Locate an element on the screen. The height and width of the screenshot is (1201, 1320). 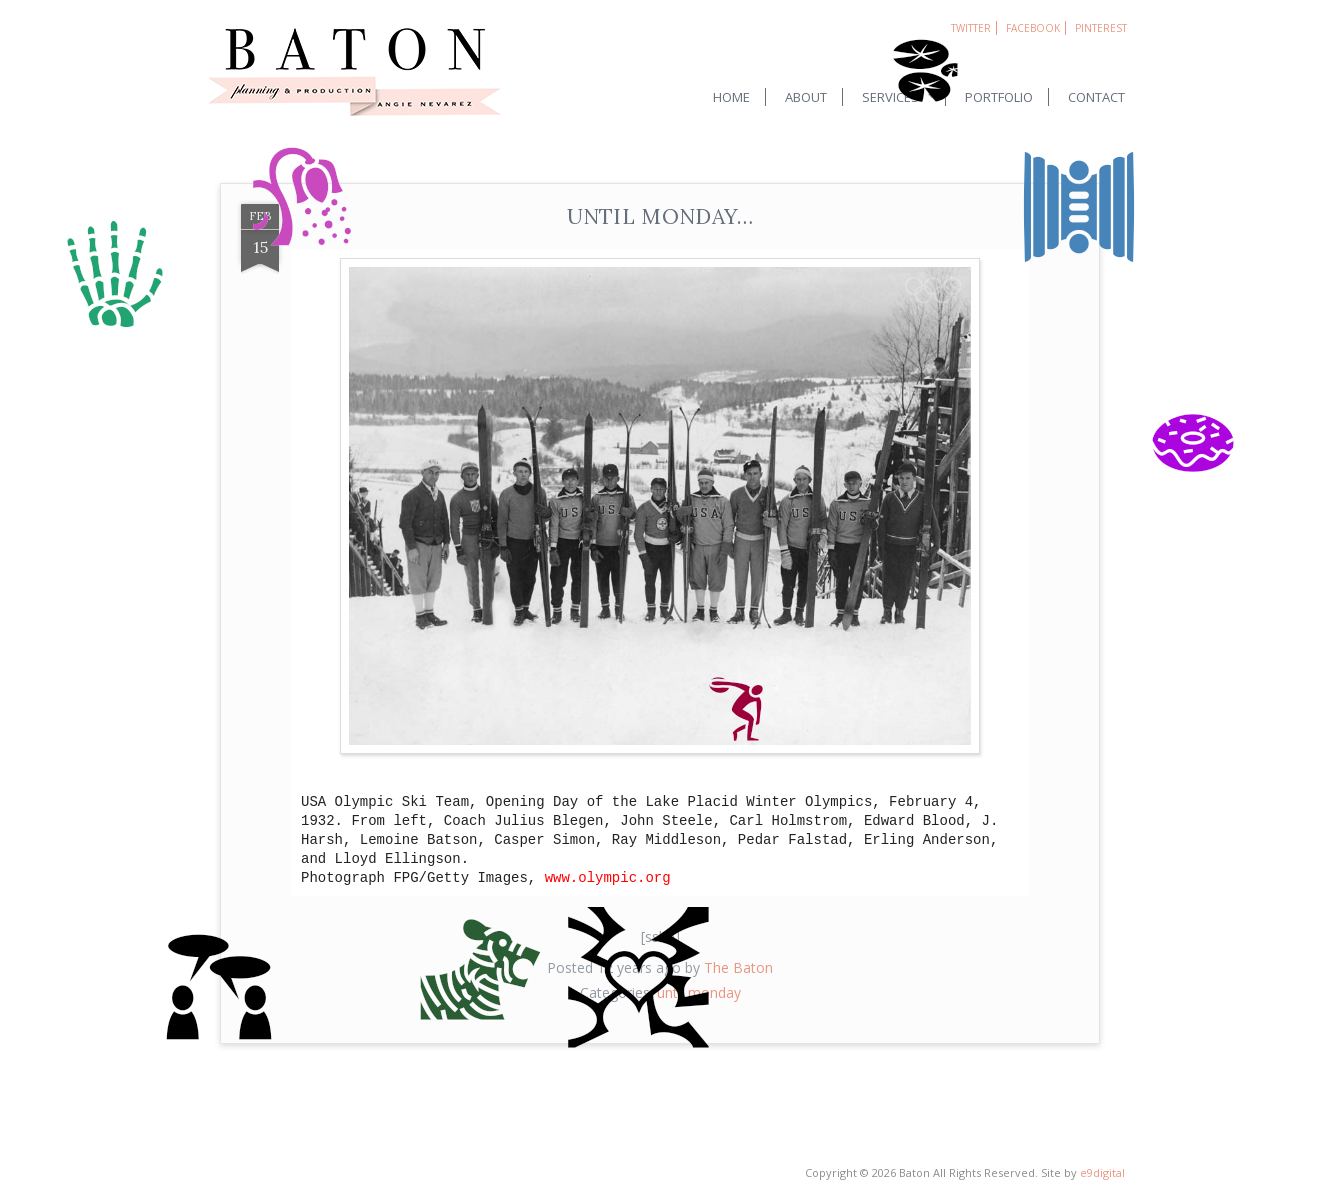
access food or bakery category is located at coordinates (1193, 443).